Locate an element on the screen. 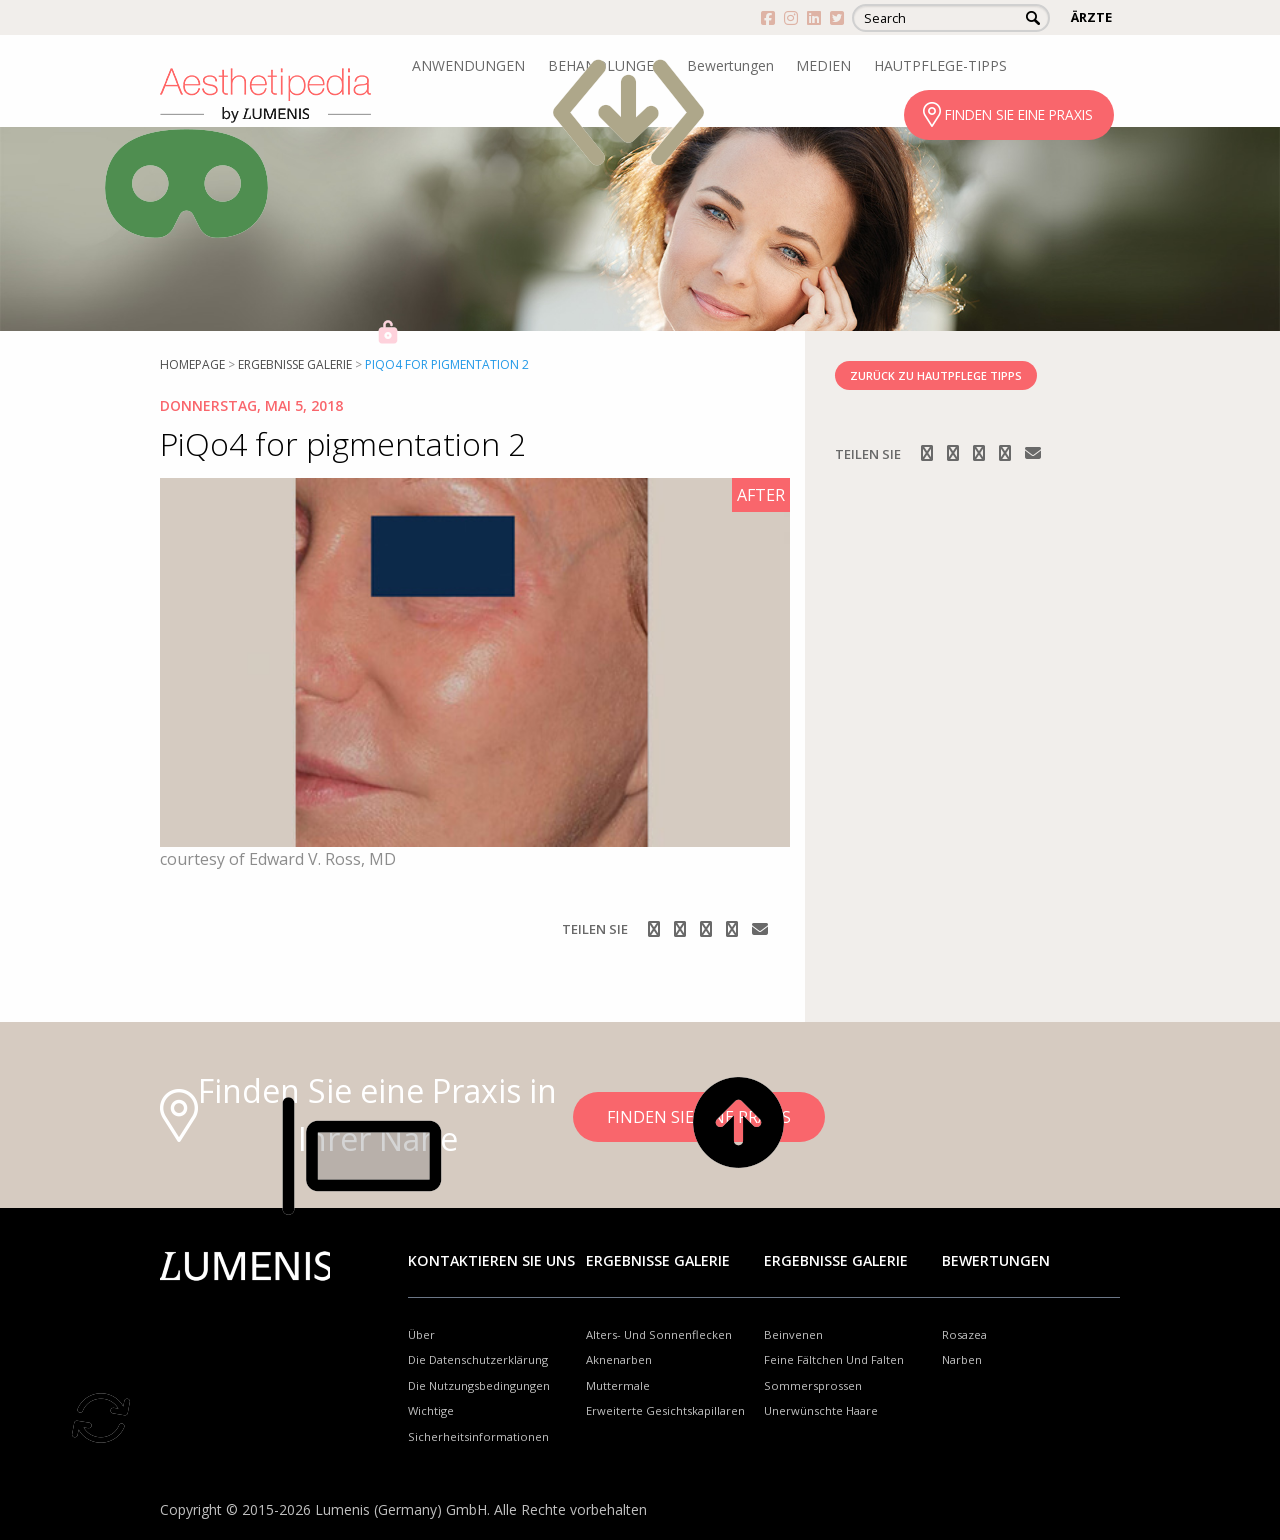 The height and width of the screenshot is (1540, 1280). enable incognito or private browsing mode is located at coordinates (186, 183).